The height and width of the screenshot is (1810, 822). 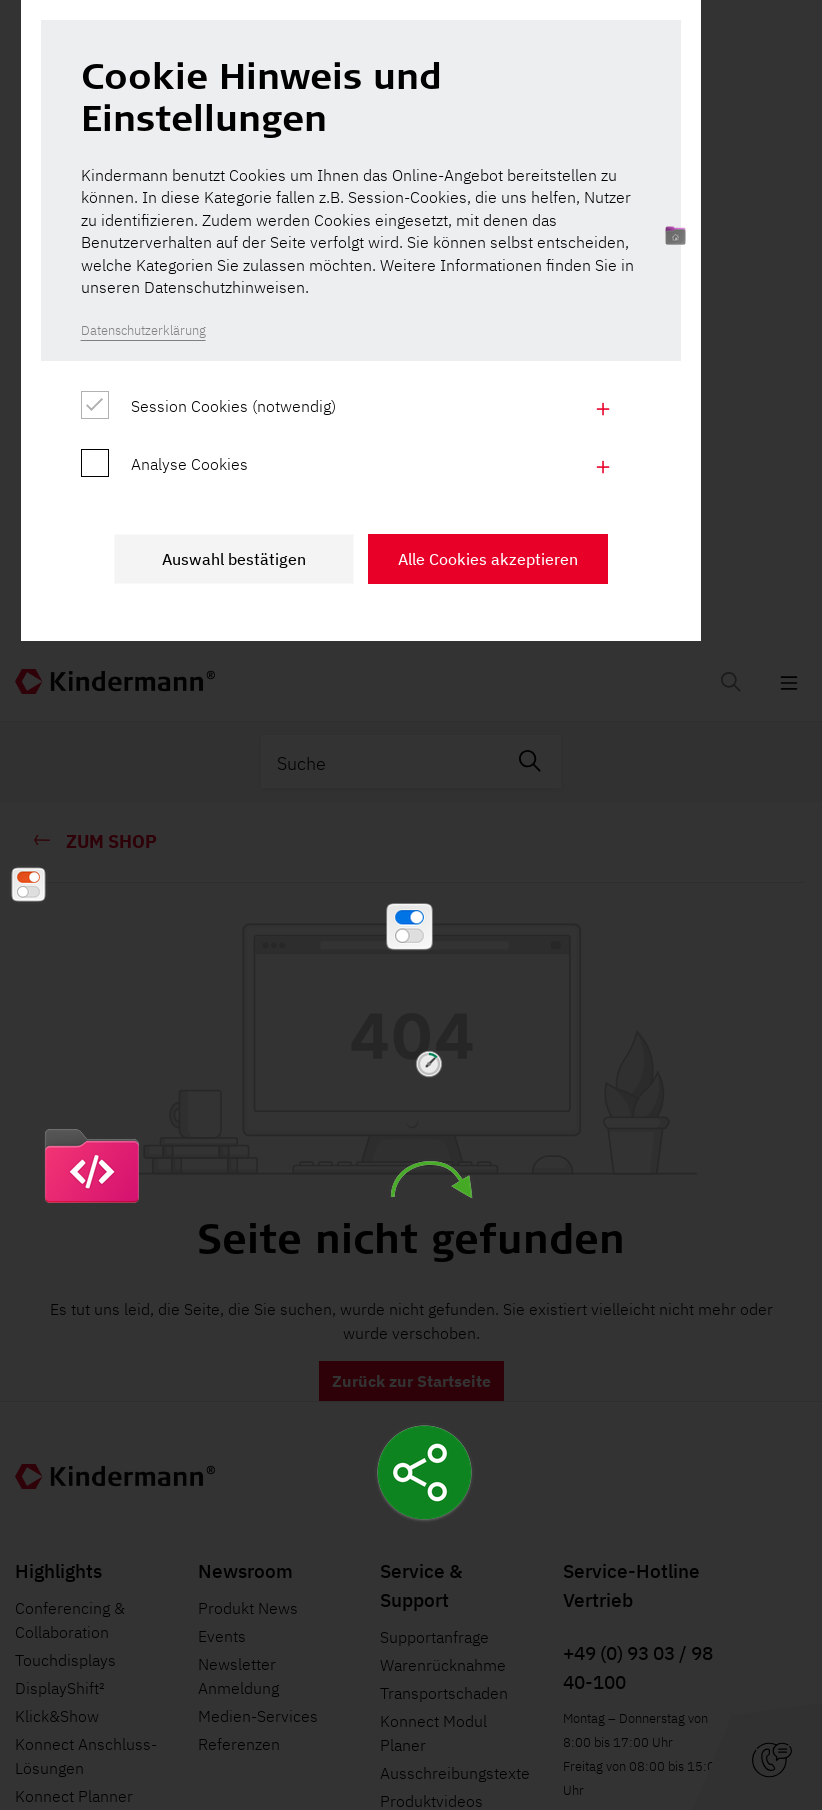 I want to click on open sysprof system profiler, so click(x=429, y=1064).